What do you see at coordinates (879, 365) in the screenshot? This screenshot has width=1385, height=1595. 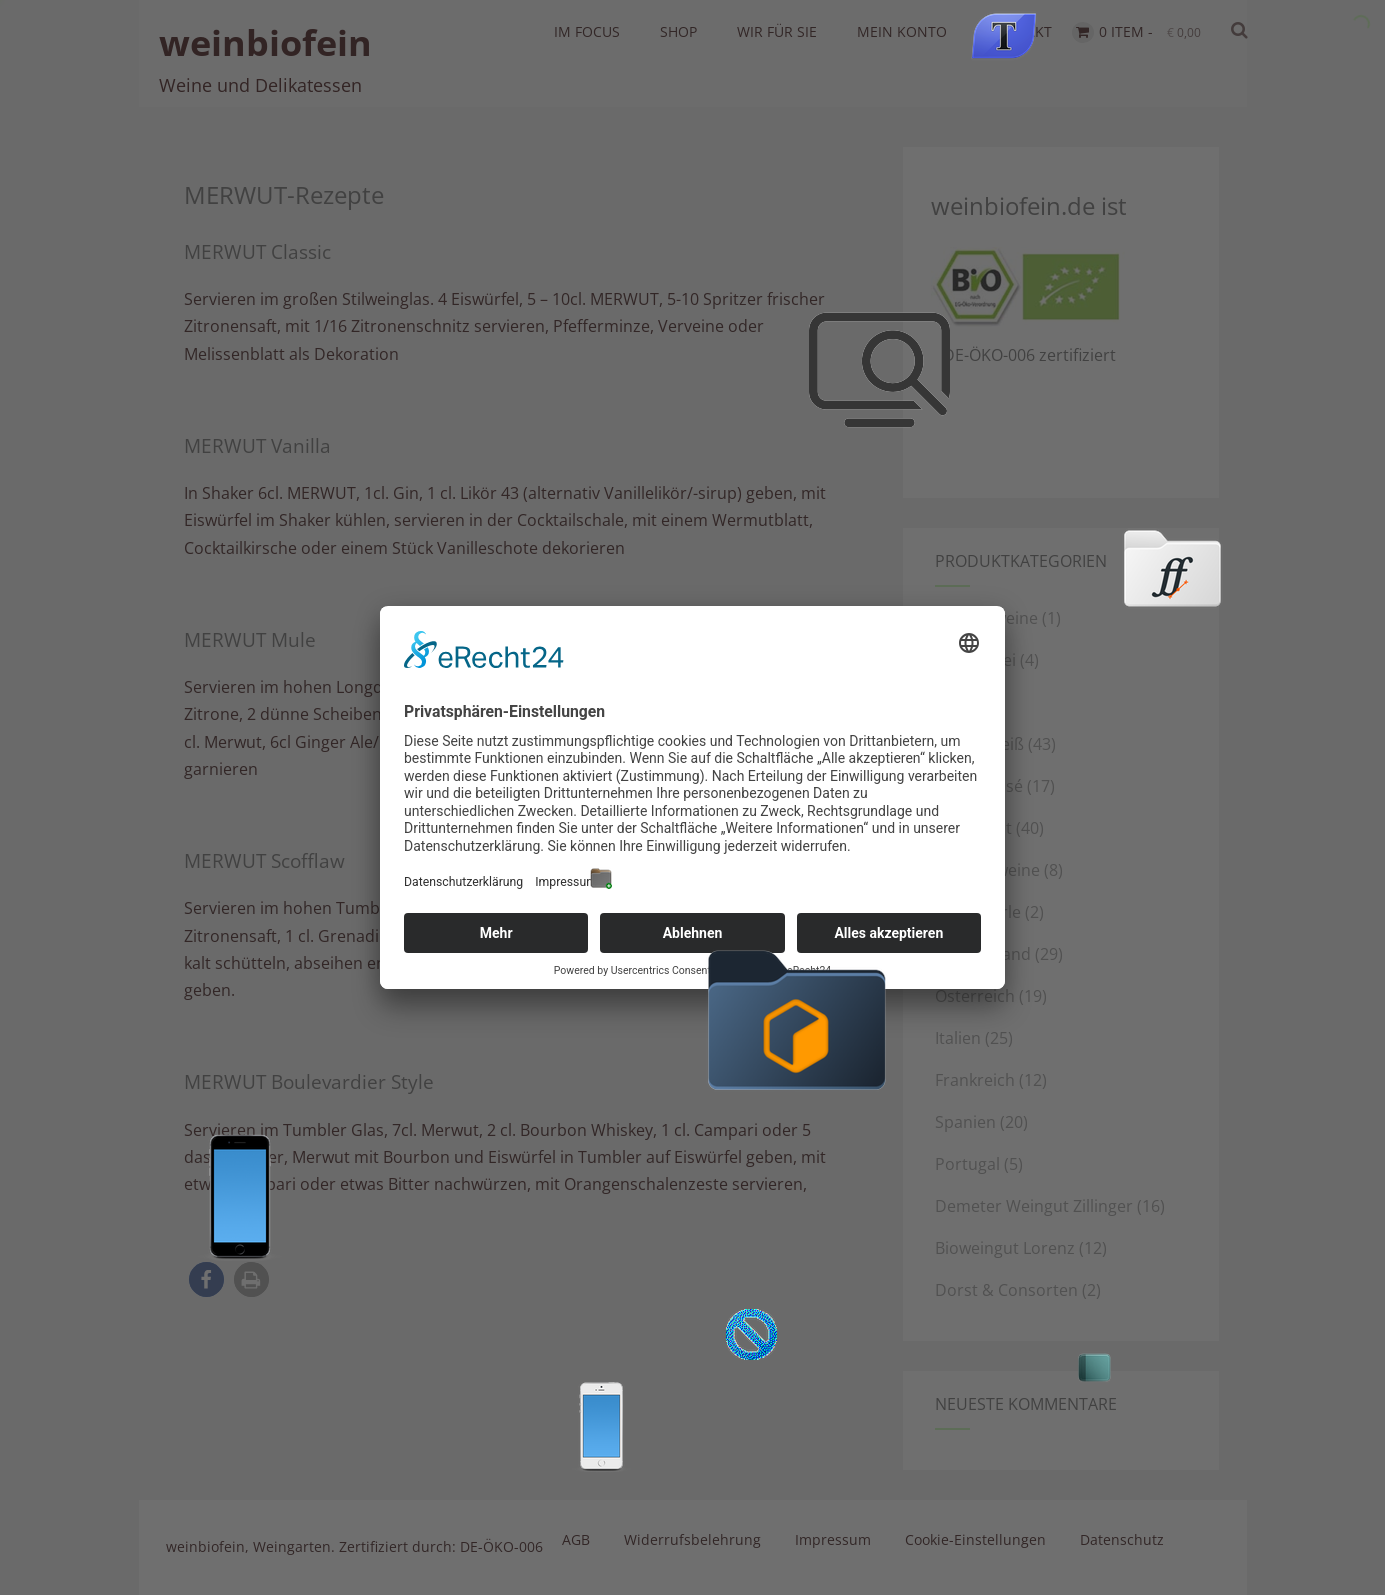 I see `access system diagnostics settings` at bounding box center [879, 365].